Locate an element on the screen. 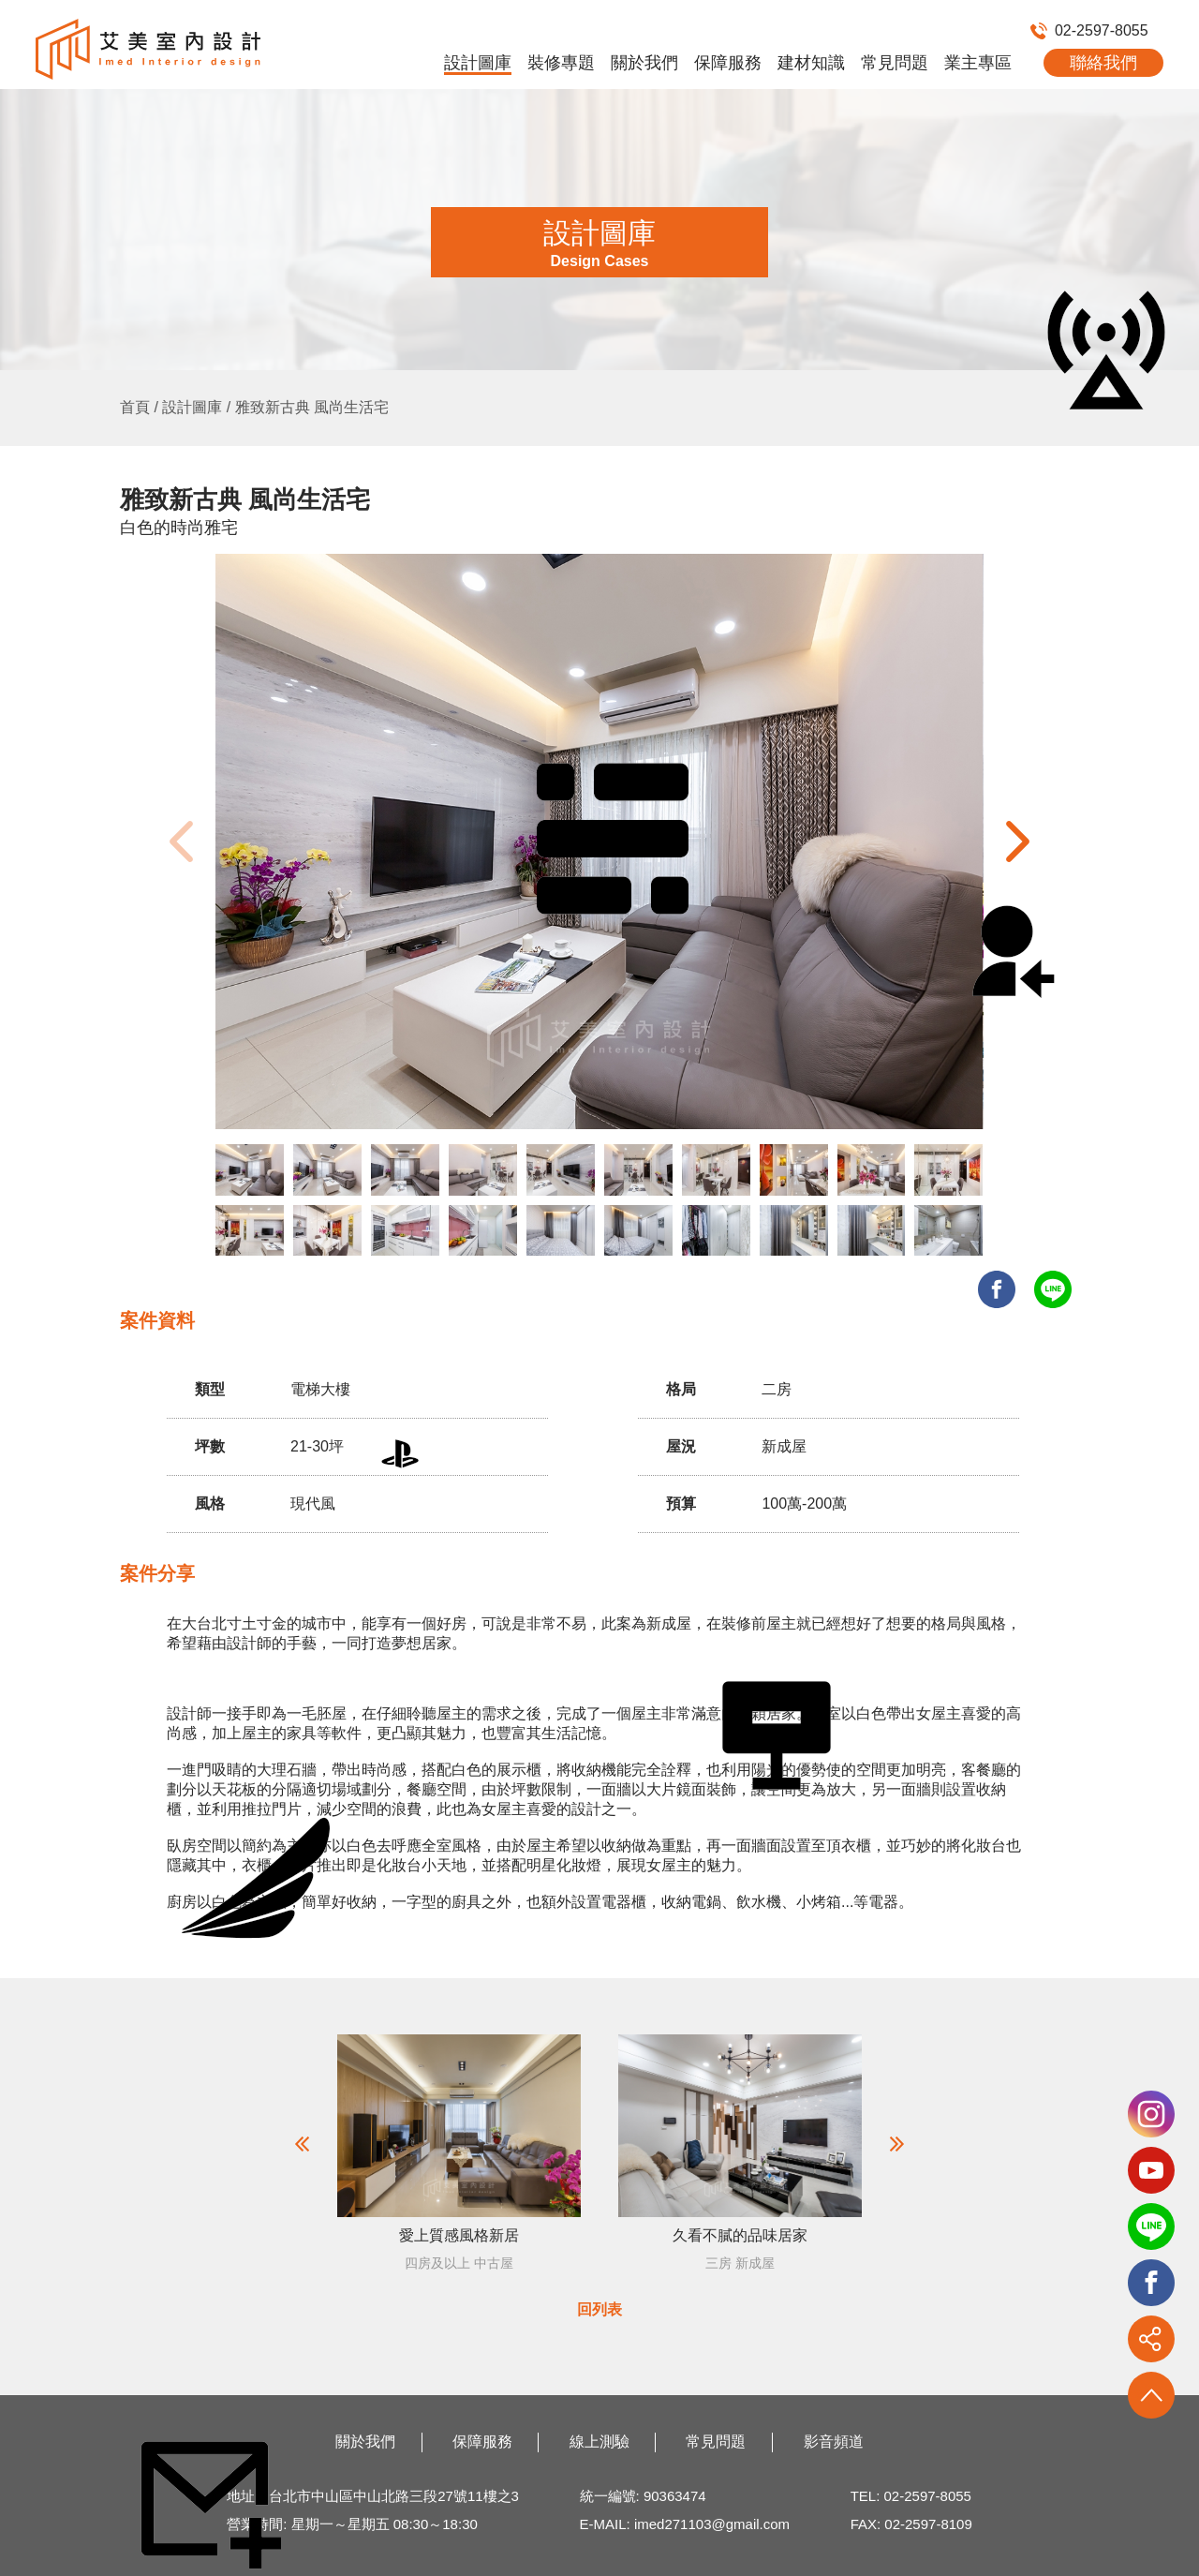 The height and width of the screenshot is (2576, 1199). open baserow database application is located at coordinates (613, 839).